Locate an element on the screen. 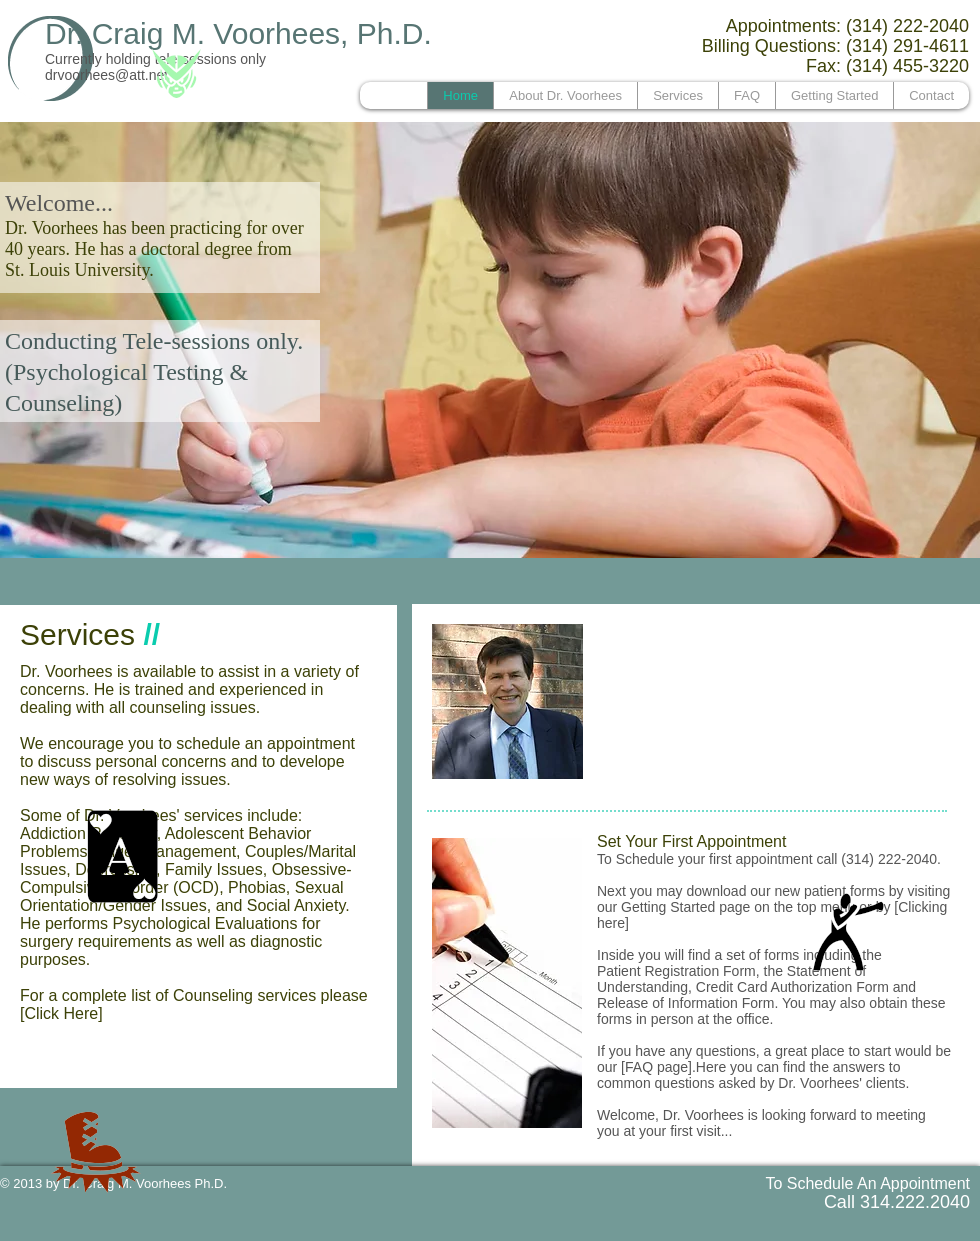 Image resolution: width=980 pixels, height=1241 pixels. perform a punch attack in a fighting game is located at coordinates (852, 931).